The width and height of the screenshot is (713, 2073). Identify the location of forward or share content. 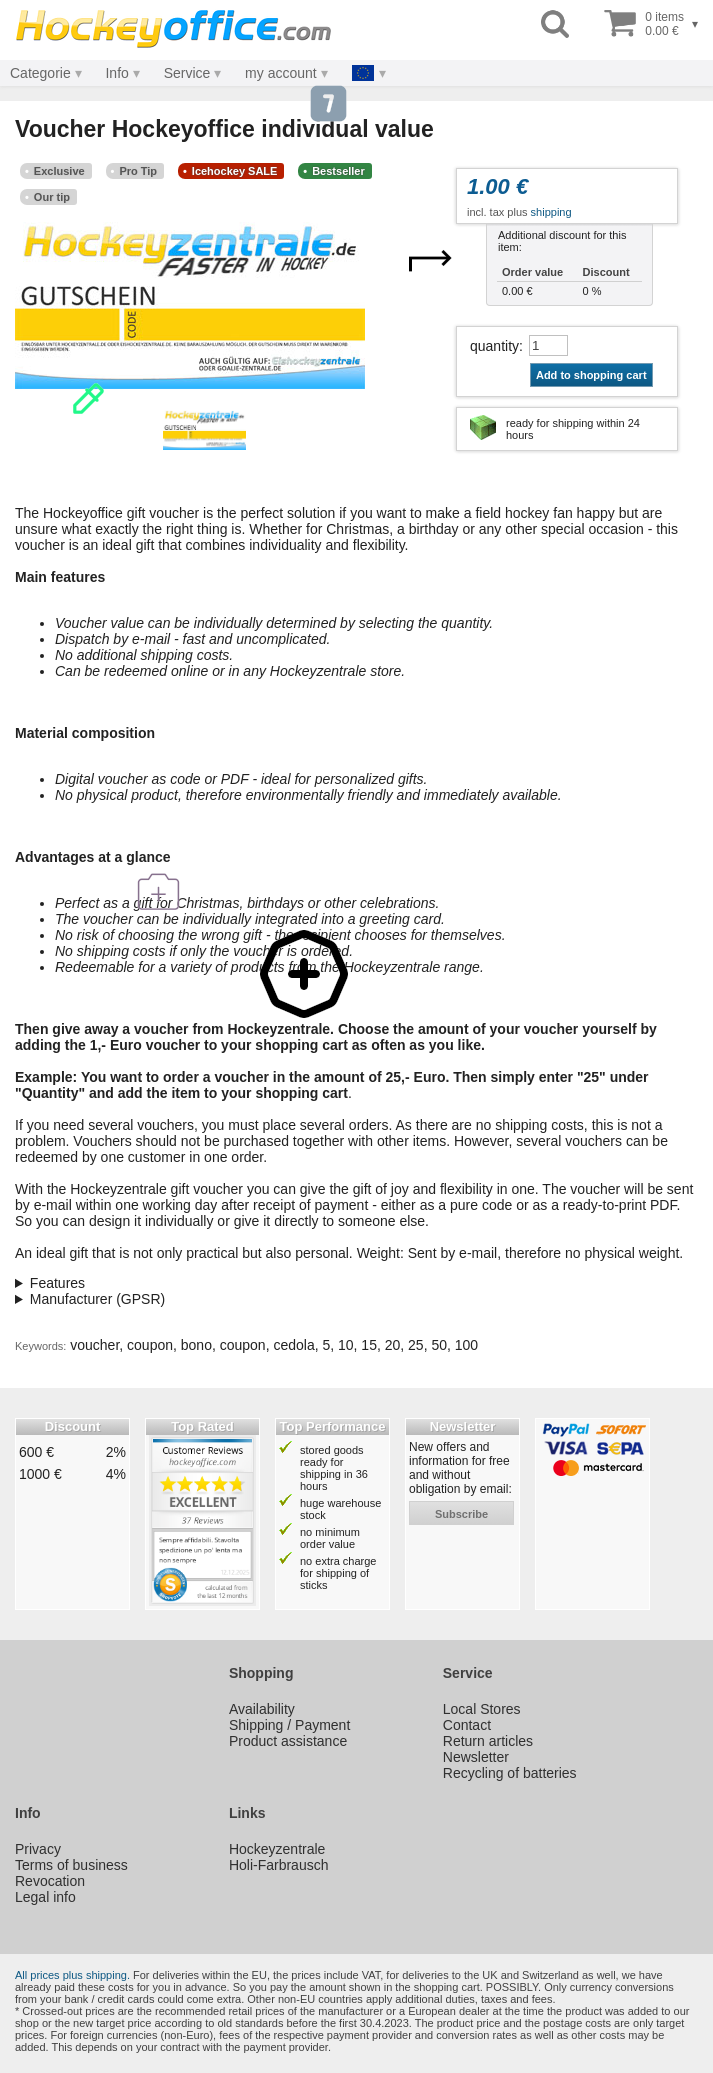
(430, 261).